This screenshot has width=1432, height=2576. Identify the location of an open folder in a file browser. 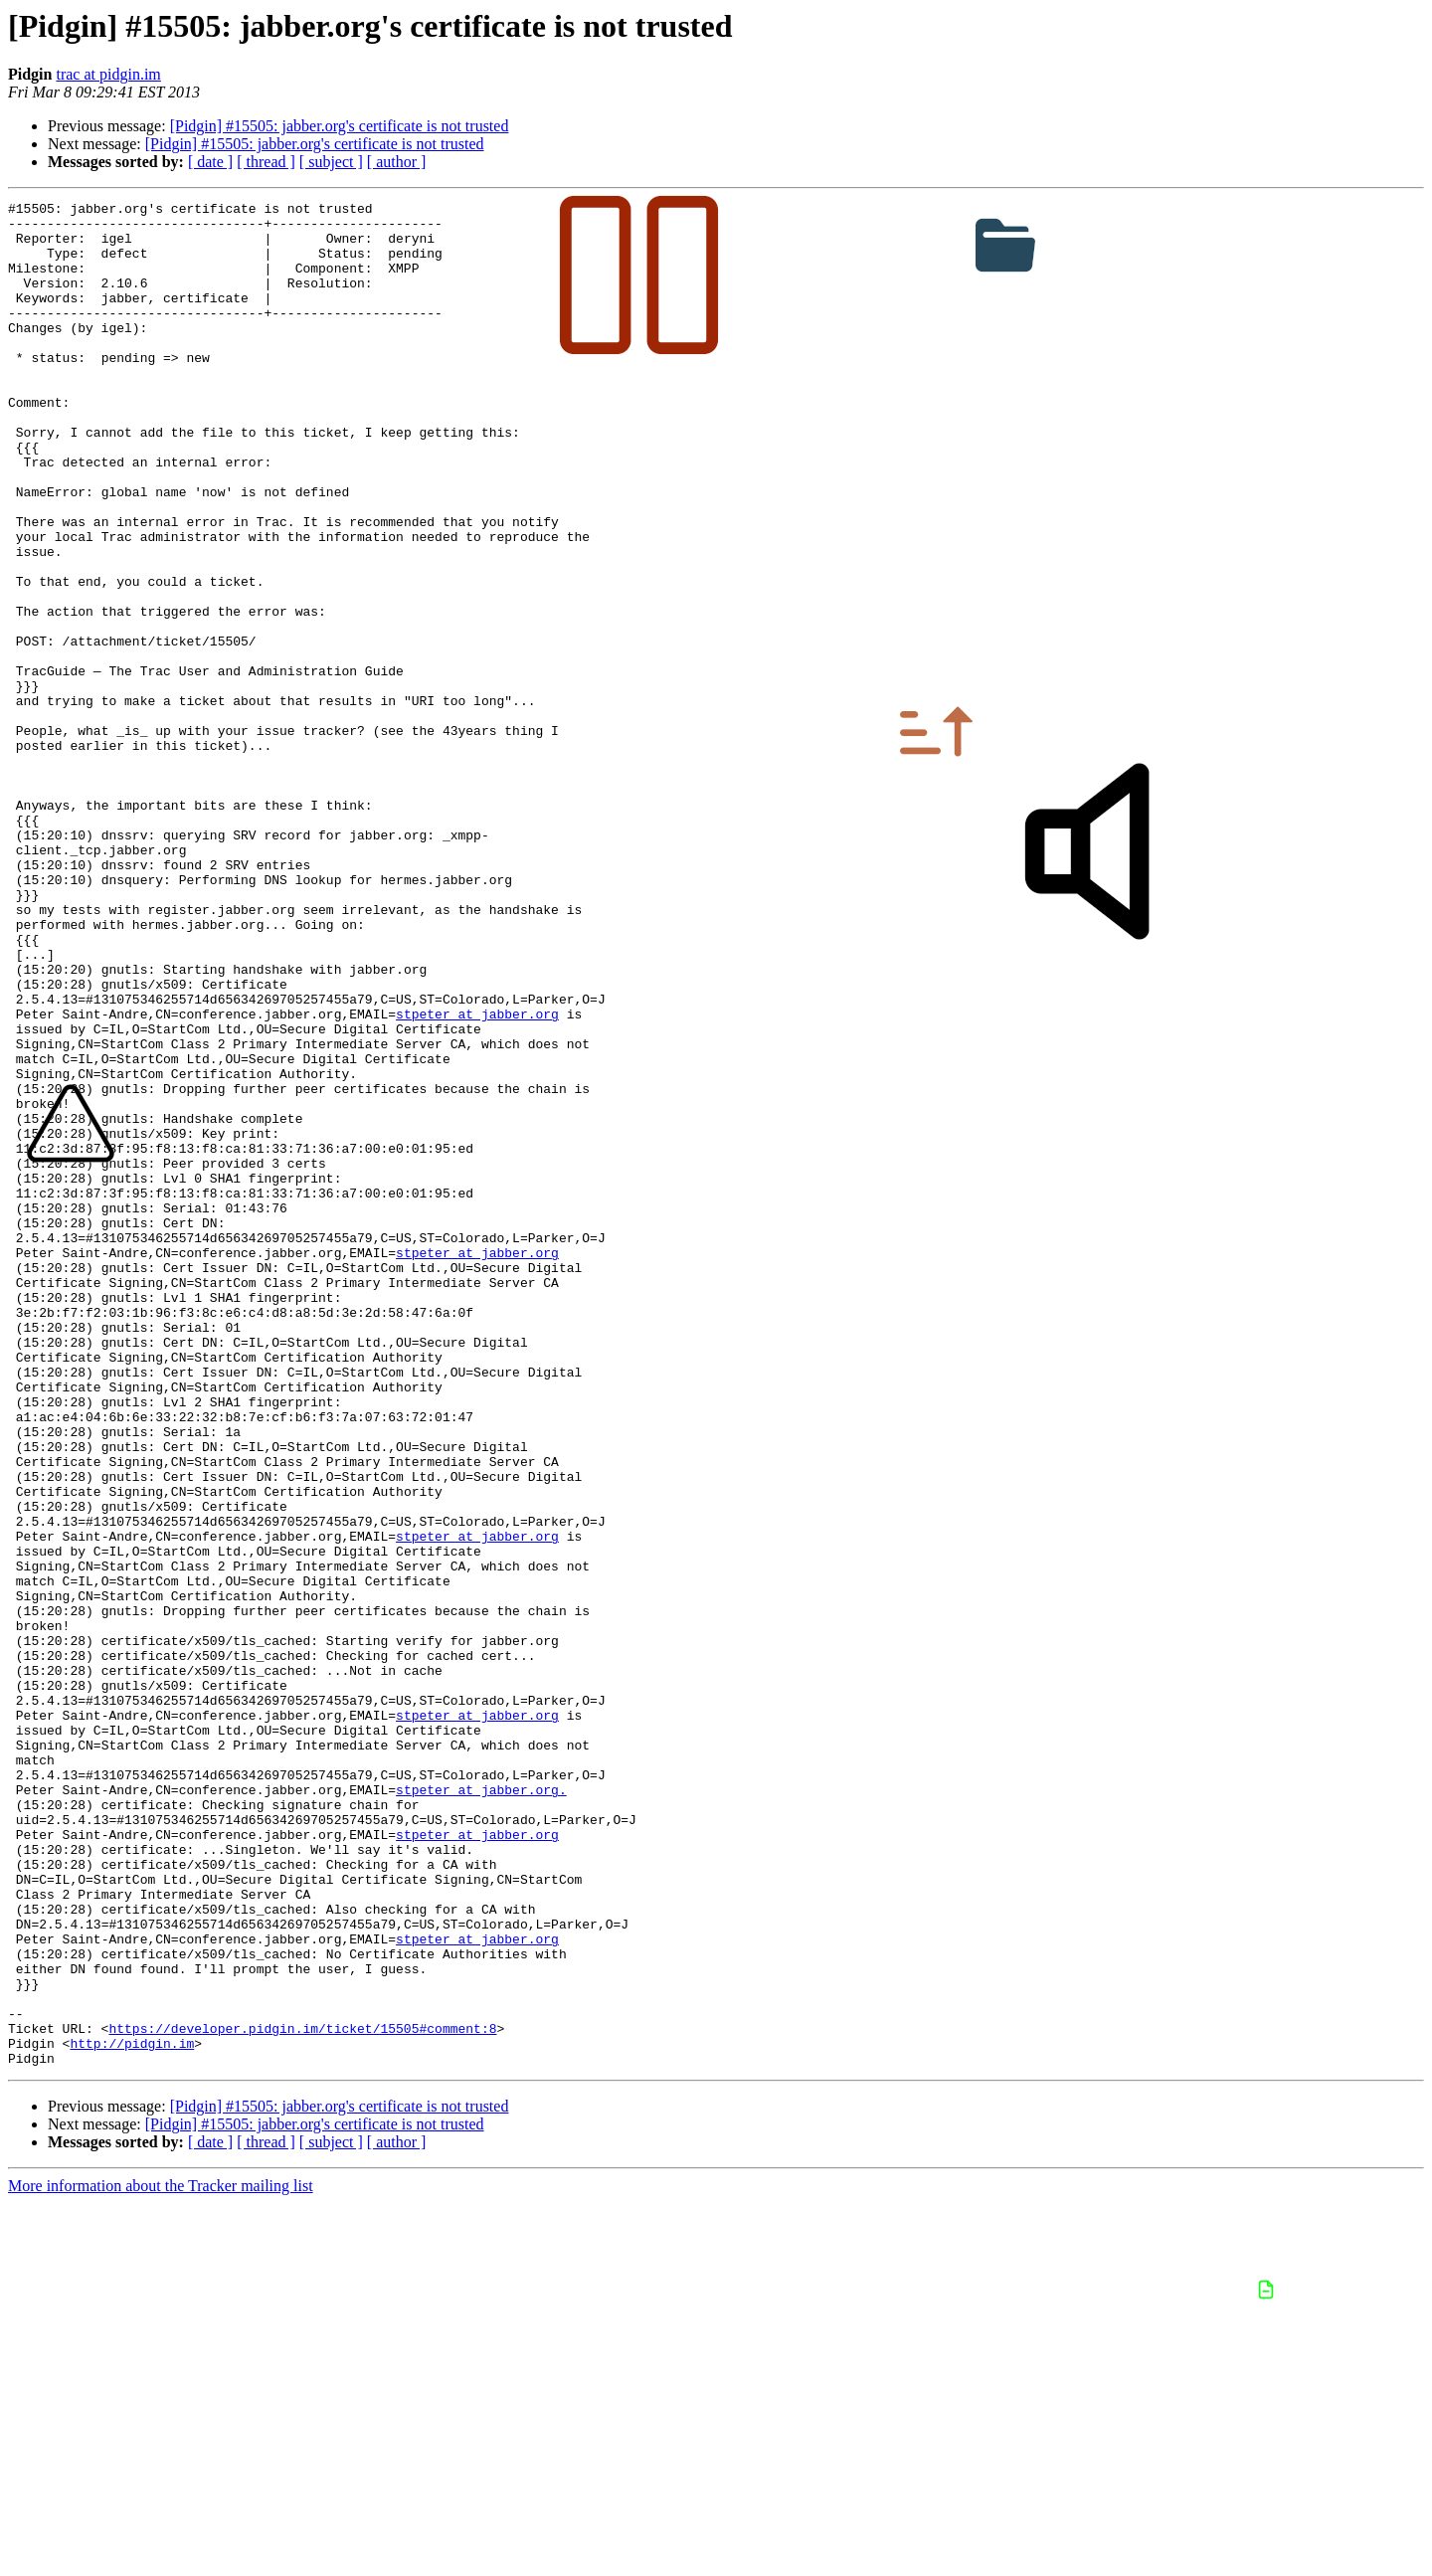
(1005, 245).